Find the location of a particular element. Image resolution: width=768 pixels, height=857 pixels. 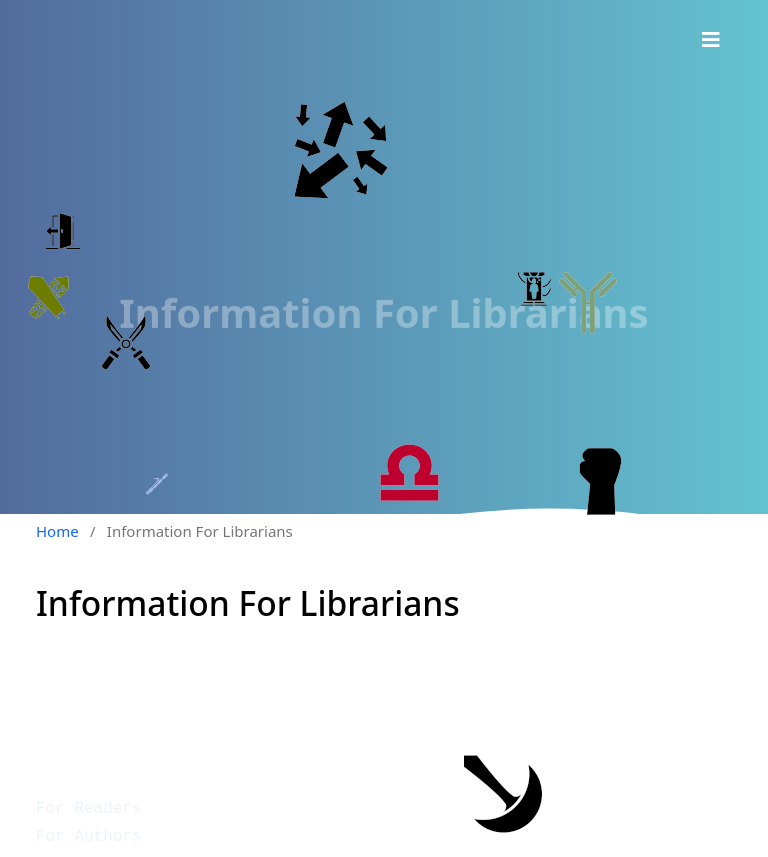

trim or cut selected content is located at coordinates (126, 342).